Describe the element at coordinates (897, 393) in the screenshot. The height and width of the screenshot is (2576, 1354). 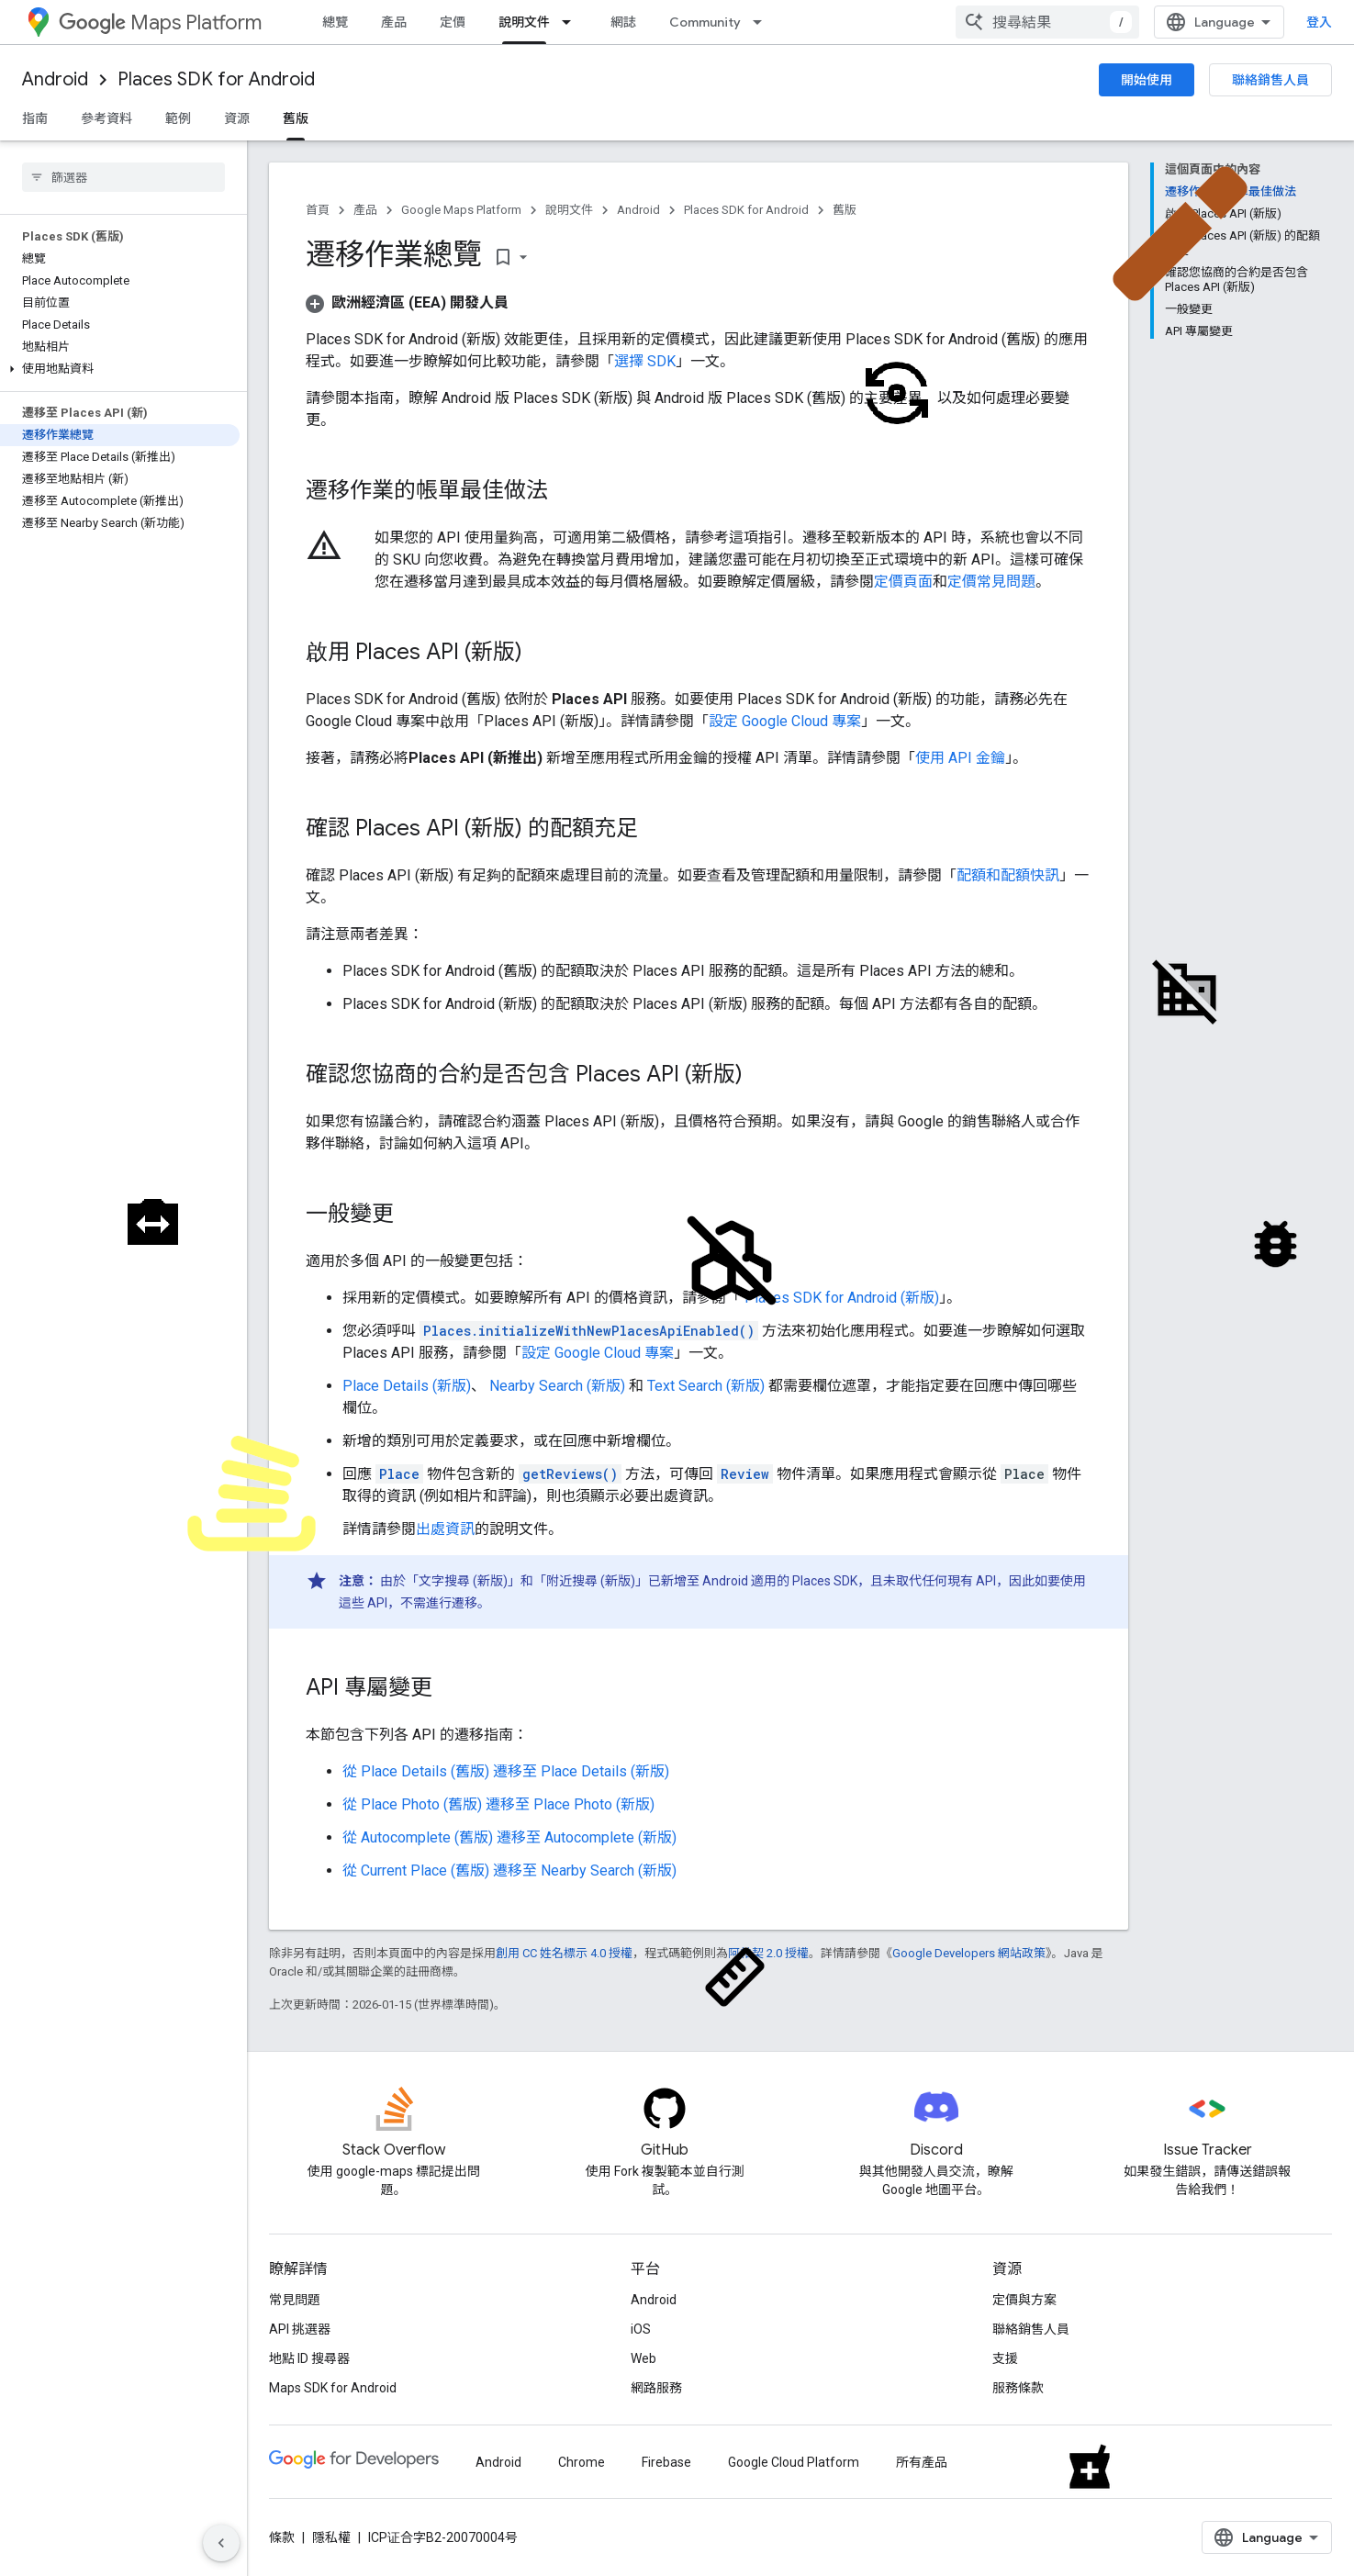
I see `switch between front and rear camera` at that location.